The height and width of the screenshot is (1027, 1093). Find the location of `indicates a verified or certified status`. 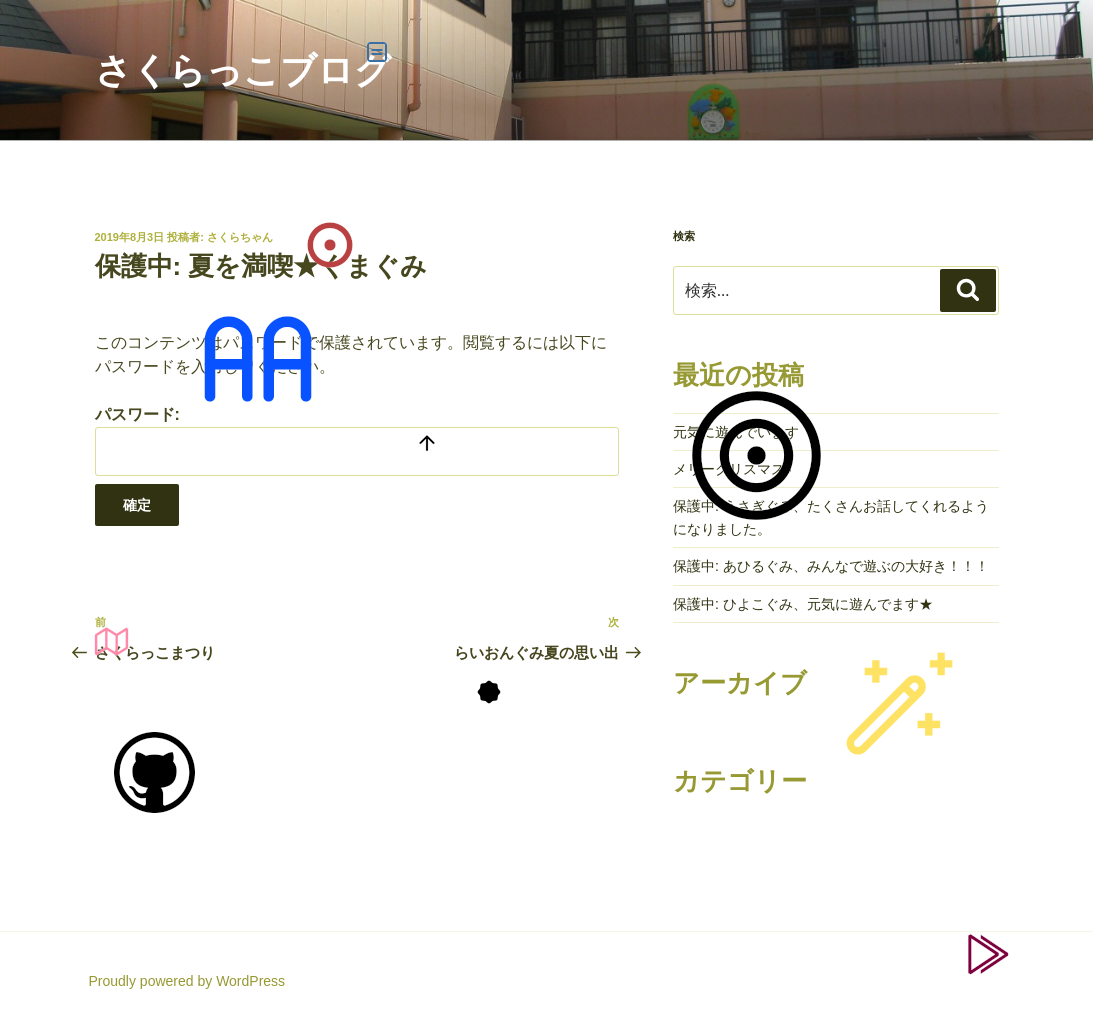

indicates a verified or certified status is located at coordinates (489, 692).